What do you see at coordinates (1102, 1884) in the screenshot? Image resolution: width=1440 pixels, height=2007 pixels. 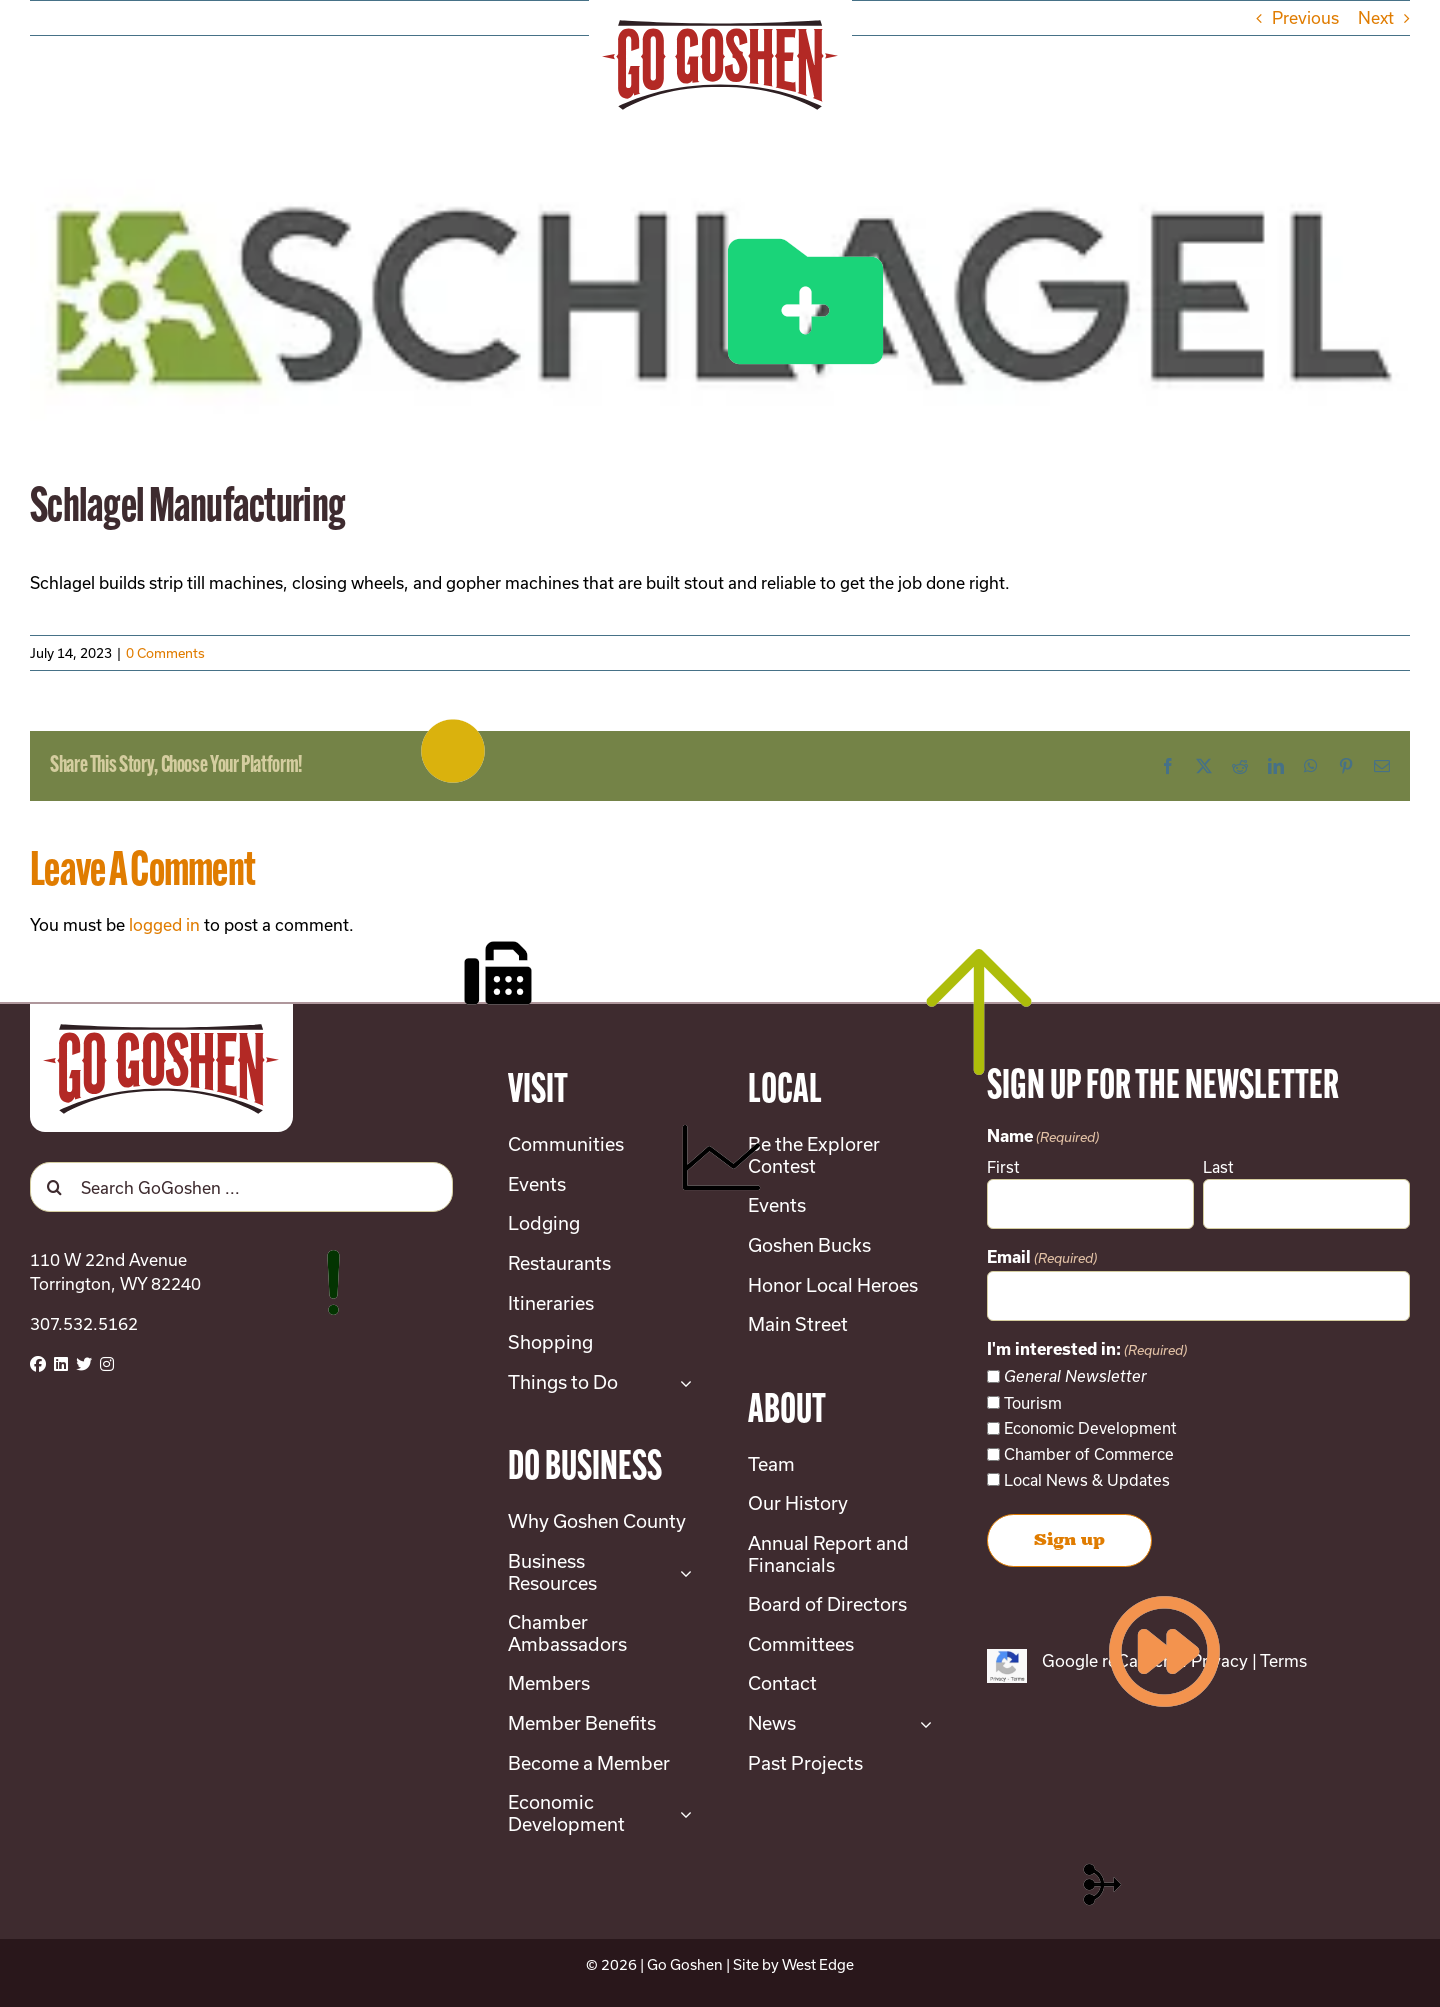 I see `manage ad mediation settings` at bounding box center [1102, 1884].